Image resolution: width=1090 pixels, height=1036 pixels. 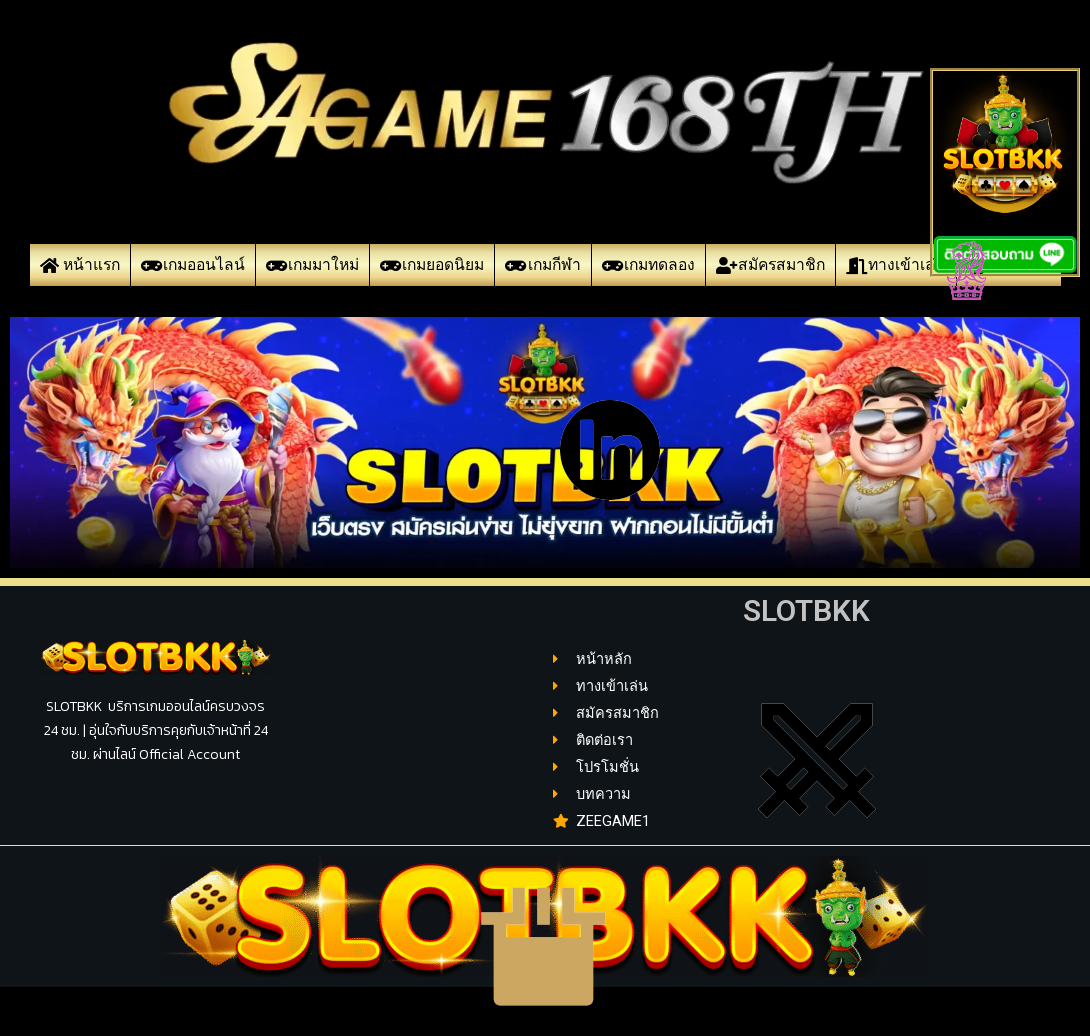 I want to click on the ritz-carlton hotel brand logo, so click(x=966, y=270).